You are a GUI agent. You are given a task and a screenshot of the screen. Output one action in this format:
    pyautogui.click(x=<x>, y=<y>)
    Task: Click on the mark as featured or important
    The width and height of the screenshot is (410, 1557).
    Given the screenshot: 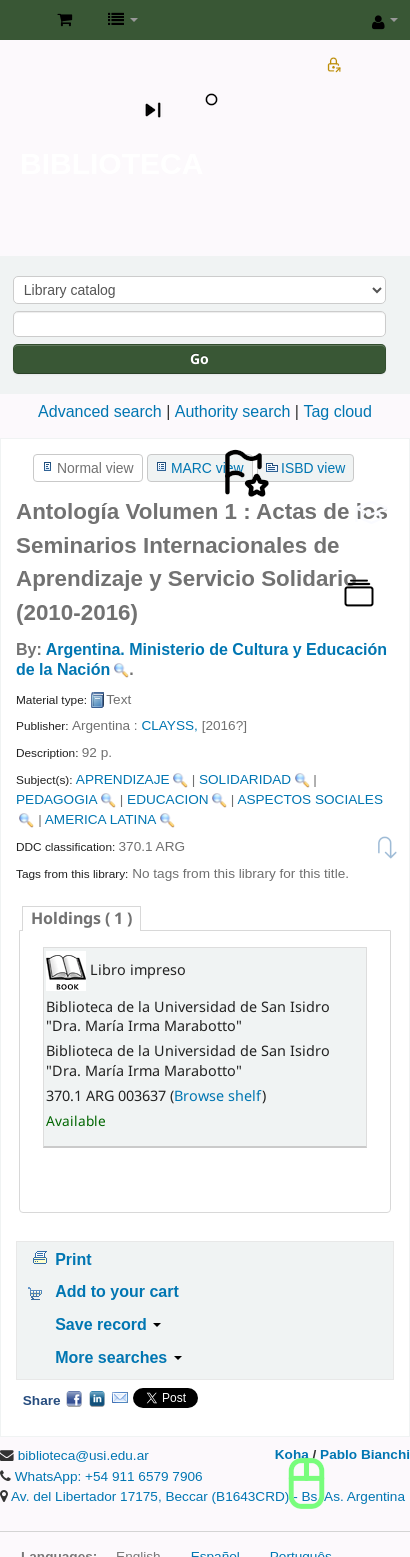 What is the action you would take?
    pyautogui.click(x=243, y=471)
    